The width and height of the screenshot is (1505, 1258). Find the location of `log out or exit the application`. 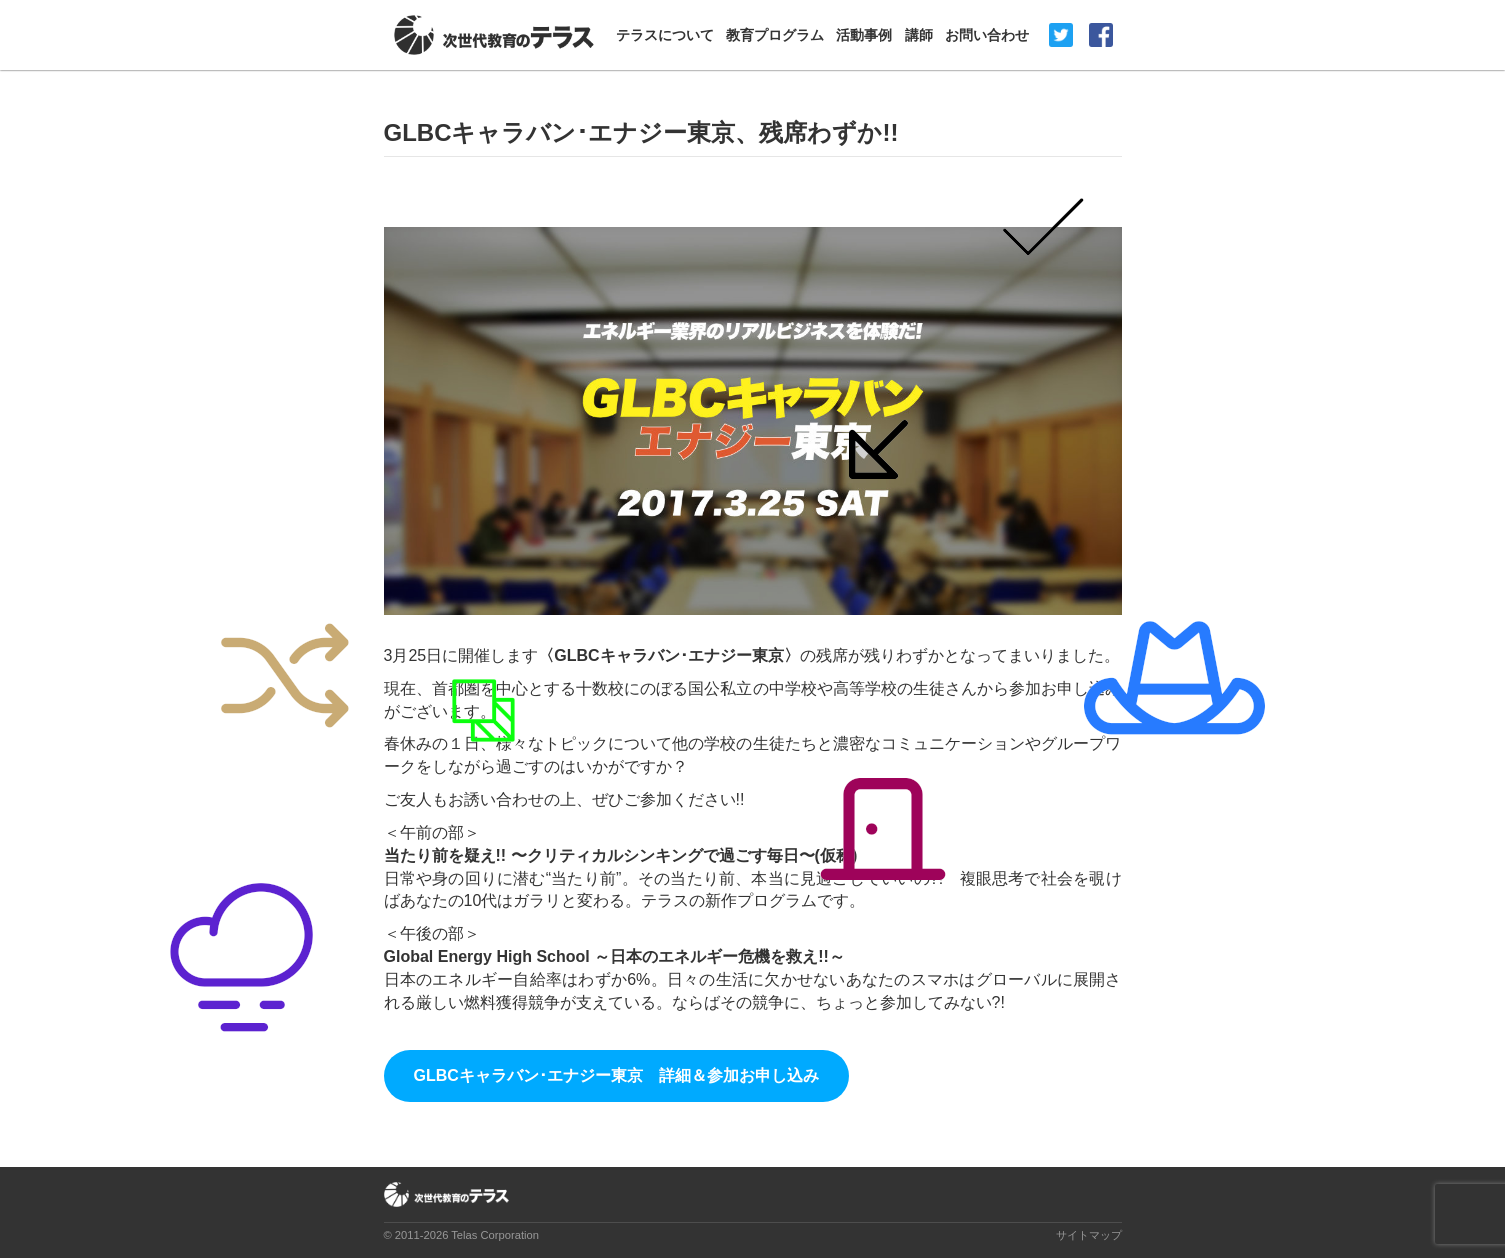

log out or exit the application is located at coordinates (883, 829).